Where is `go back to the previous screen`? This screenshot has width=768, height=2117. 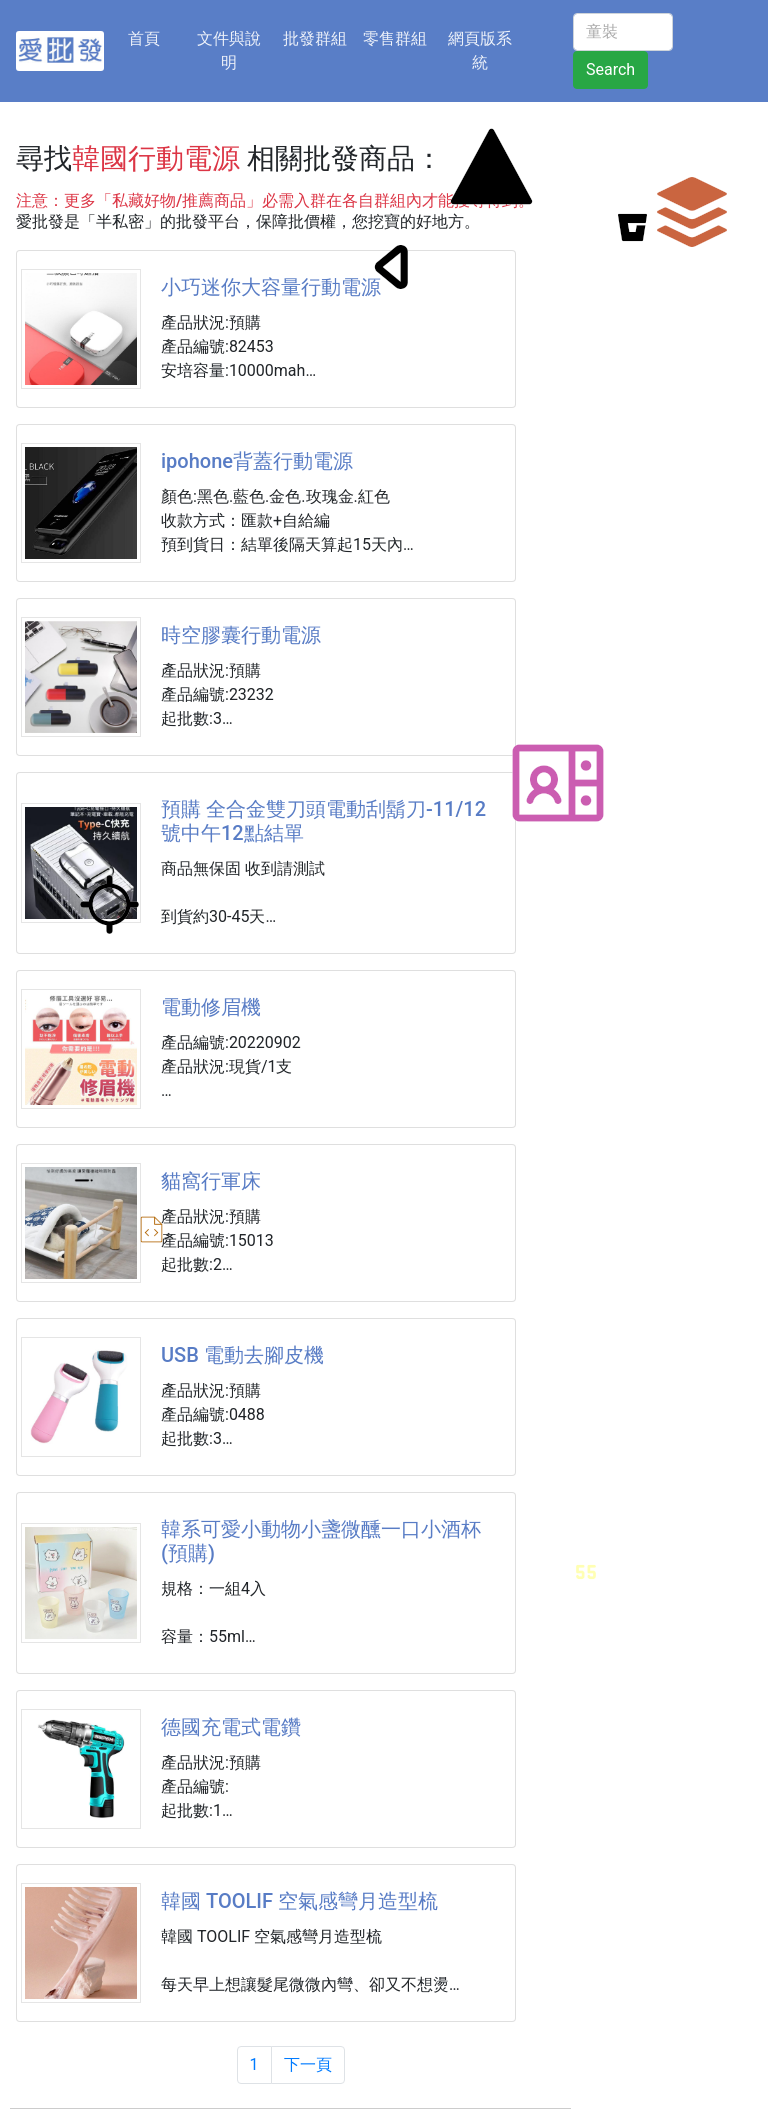
go back to the previous screen is located at coordinates (395, 267).